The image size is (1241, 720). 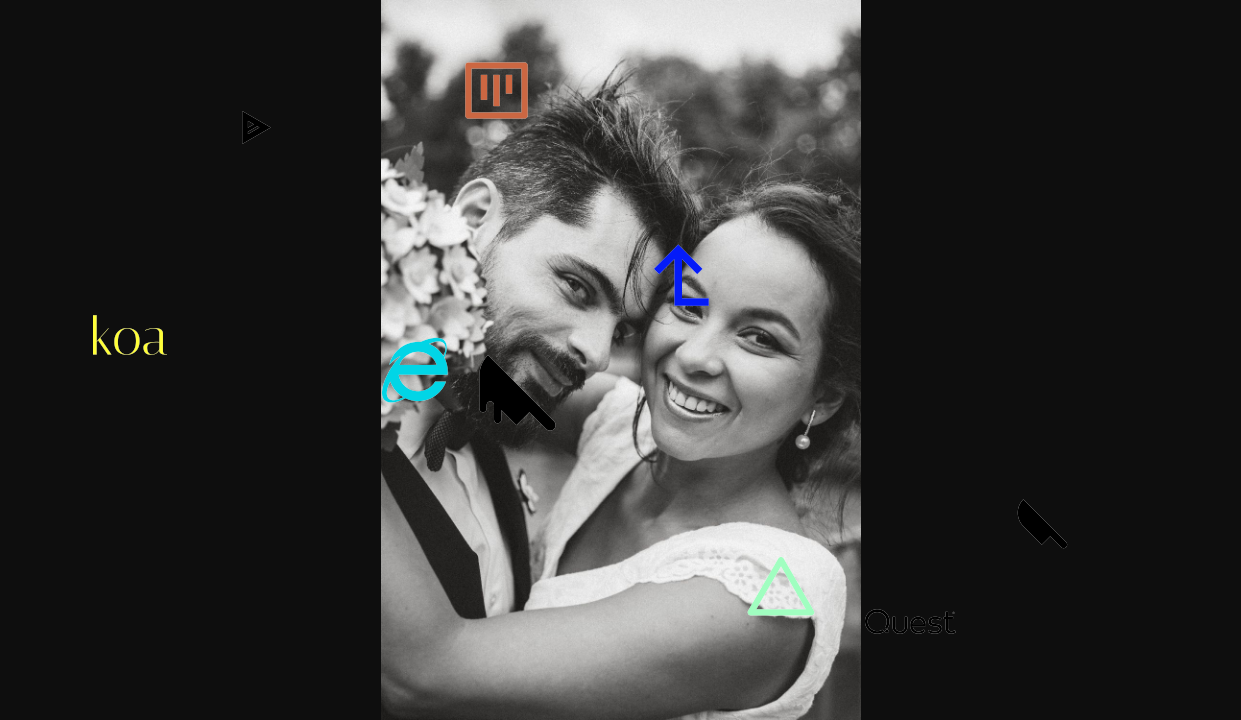 I want to click on navigate back and up one level, so click(x=682, y=279).